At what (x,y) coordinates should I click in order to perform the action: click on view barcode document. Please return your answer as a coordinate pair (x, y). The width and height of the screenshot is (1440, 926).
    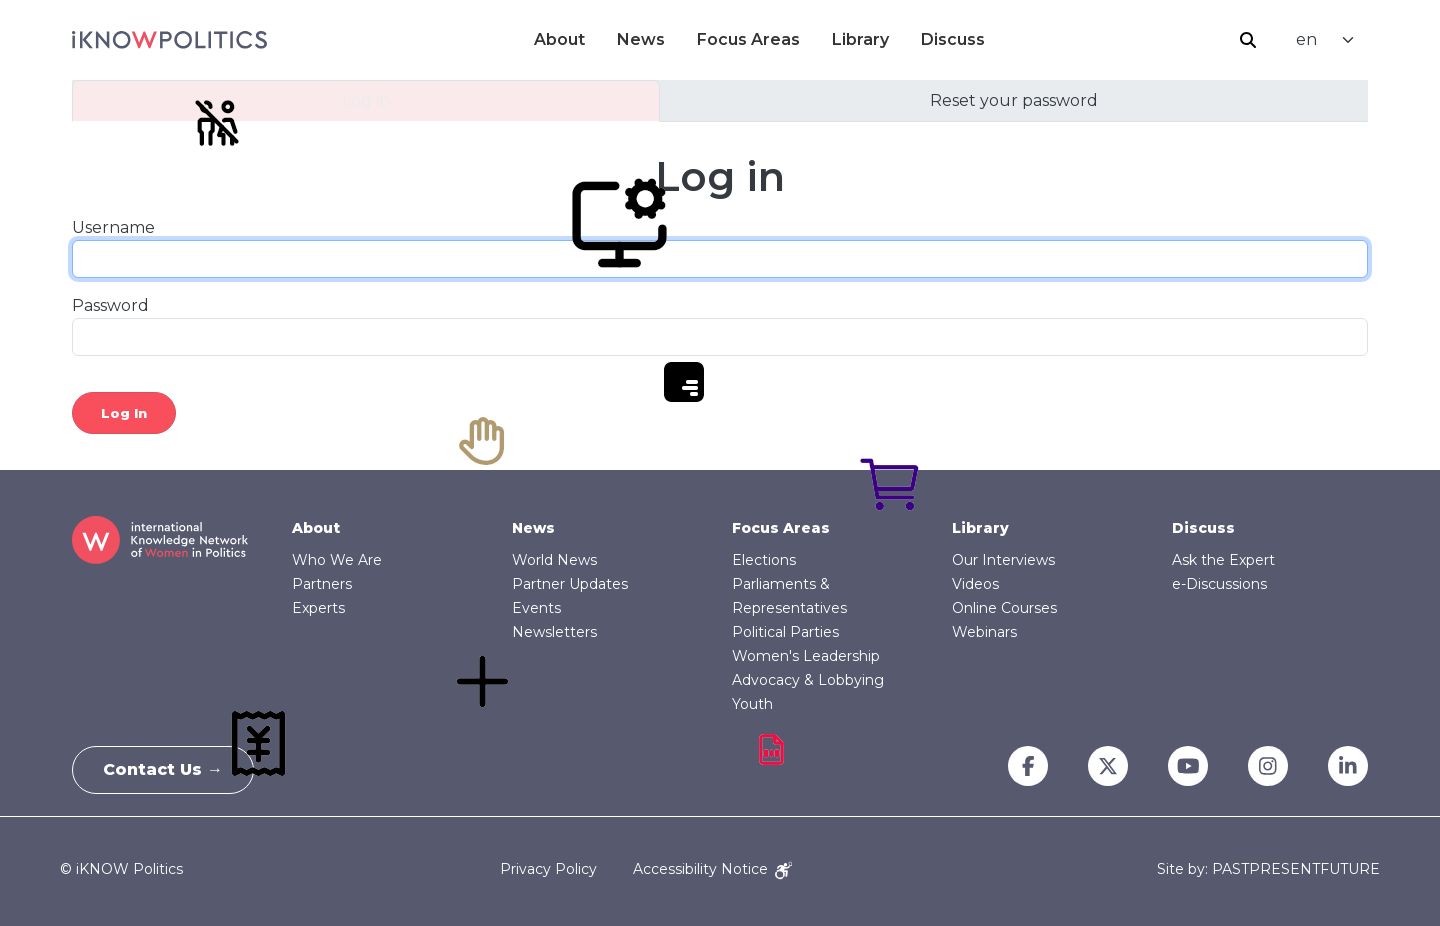
    Looking at the image, I should click on (771, 749).